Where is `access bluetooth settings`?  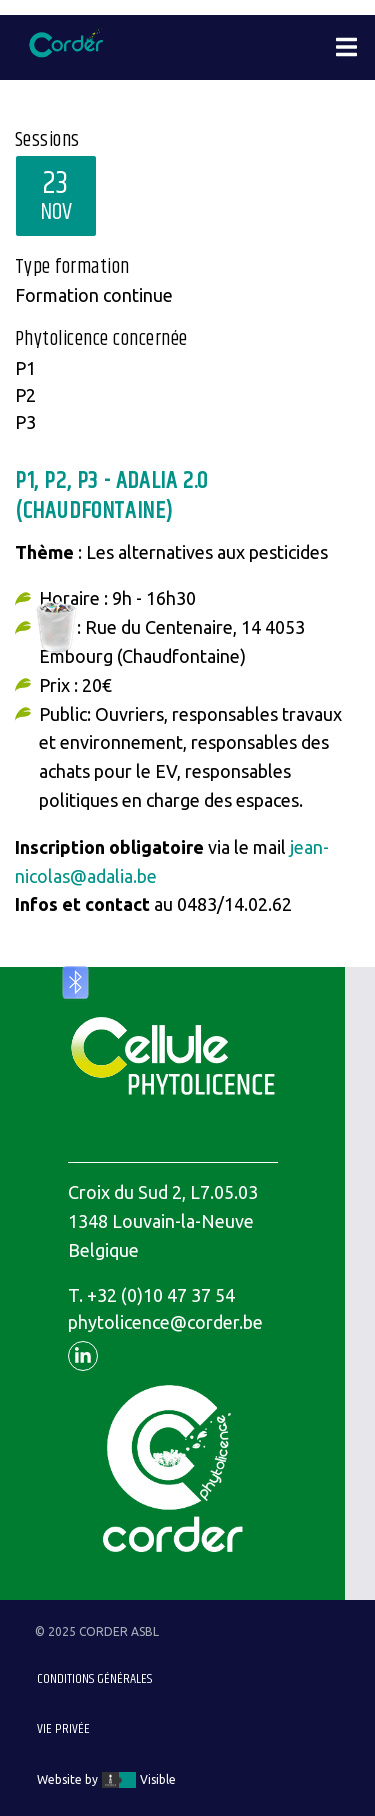 access bluetooth settings is located at coordinates (75, 982).